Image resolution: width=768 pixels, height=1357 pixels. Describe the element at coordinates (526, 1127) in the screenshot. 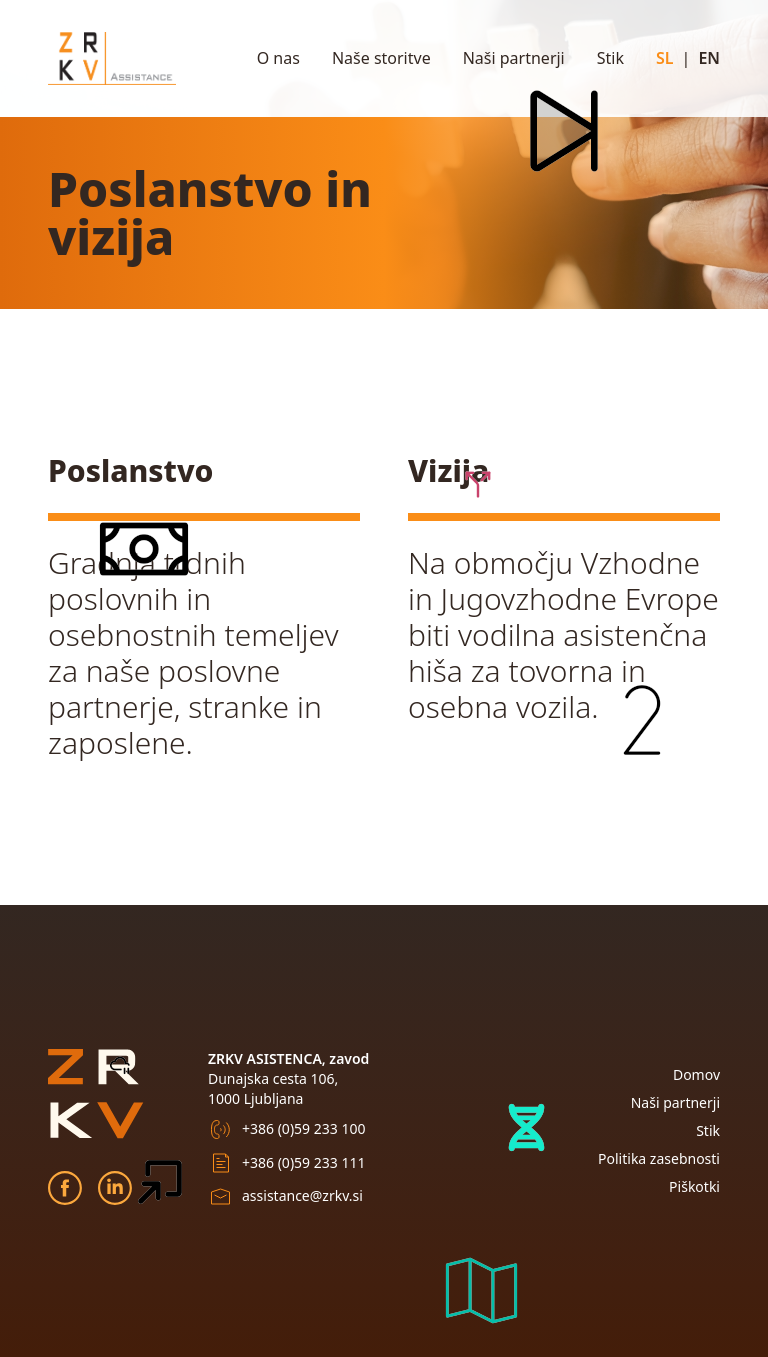

I see `access genetics or DNA-related features` at that location.